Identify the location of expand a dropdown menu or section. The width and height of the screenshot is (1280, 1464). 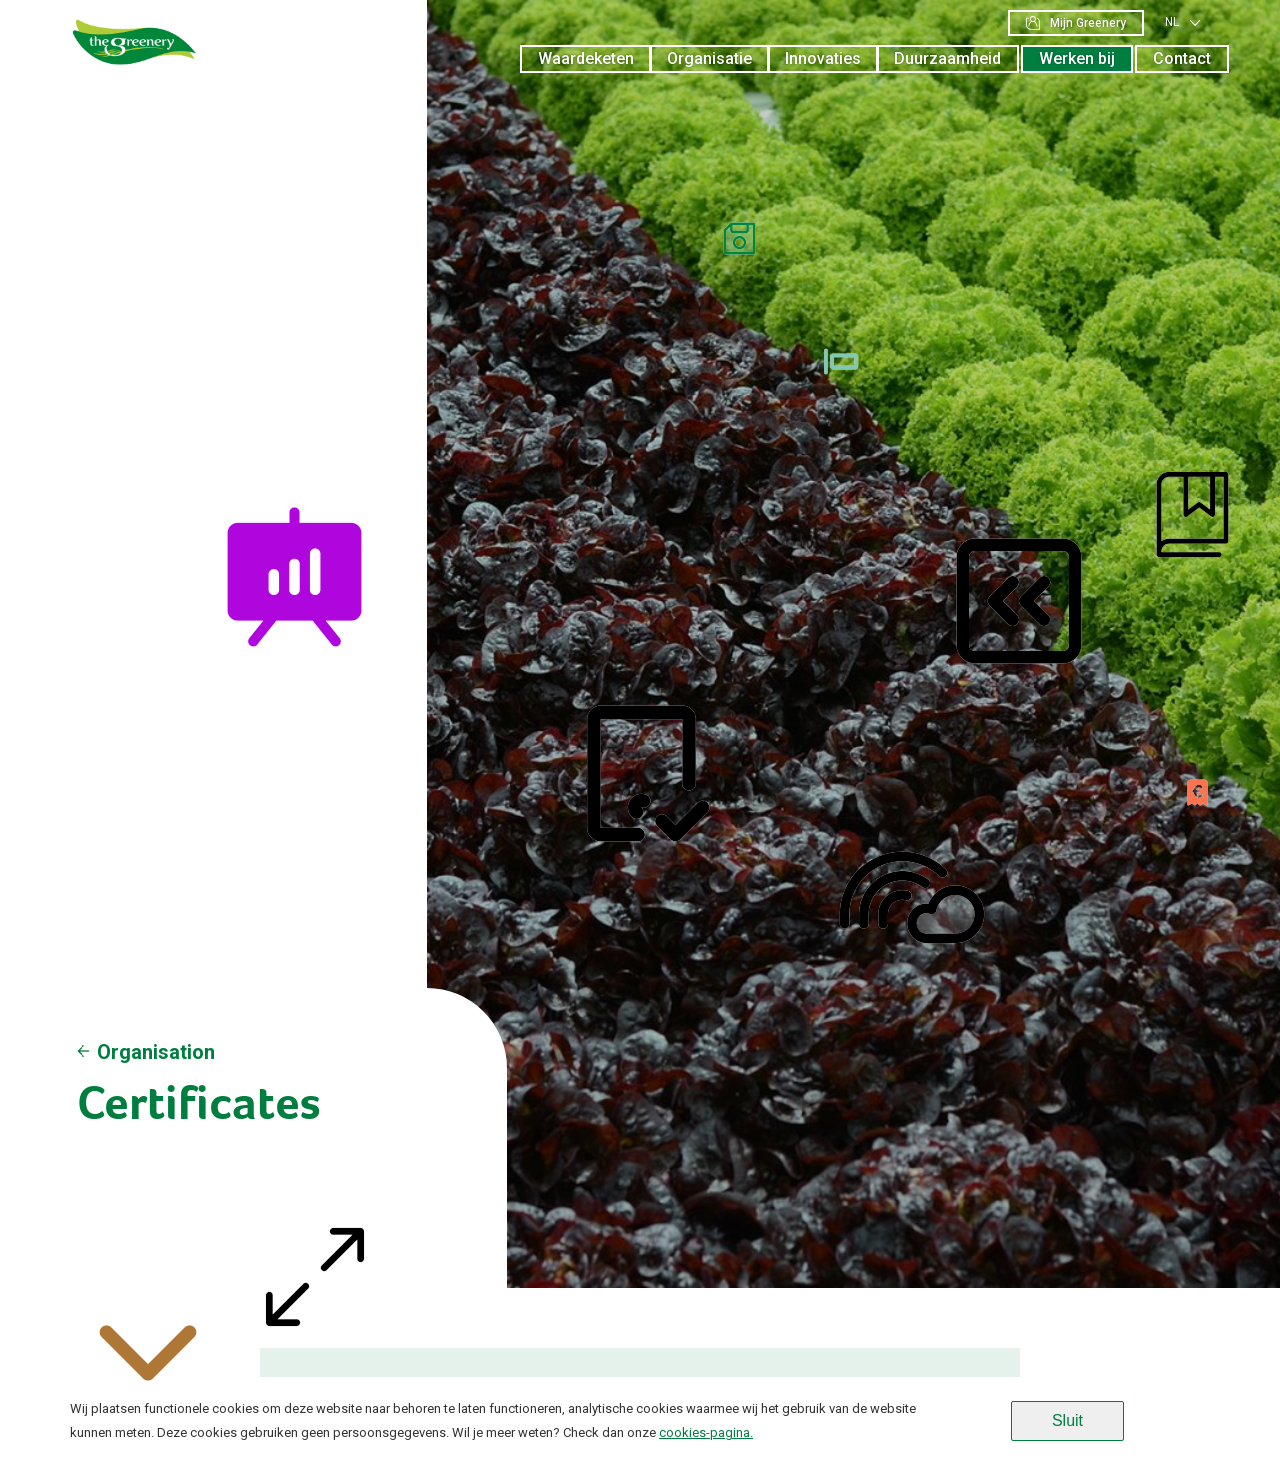
(148, 1353).